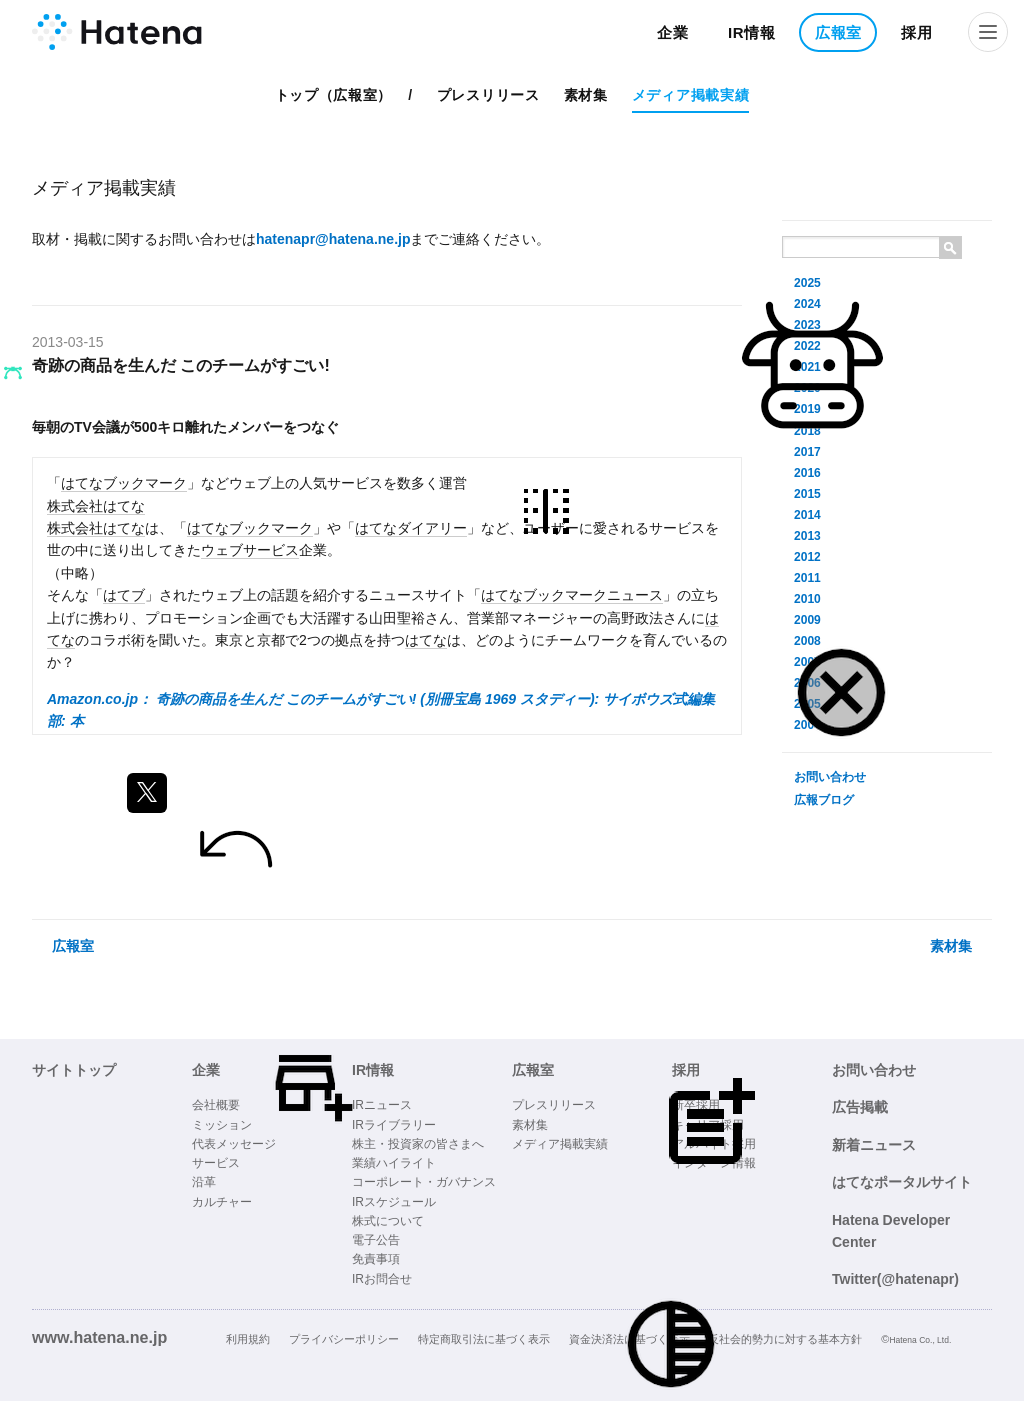  Describe the element at coordinates (841, 692) in the screenshot. I see `cancel or close the current action` at that location.